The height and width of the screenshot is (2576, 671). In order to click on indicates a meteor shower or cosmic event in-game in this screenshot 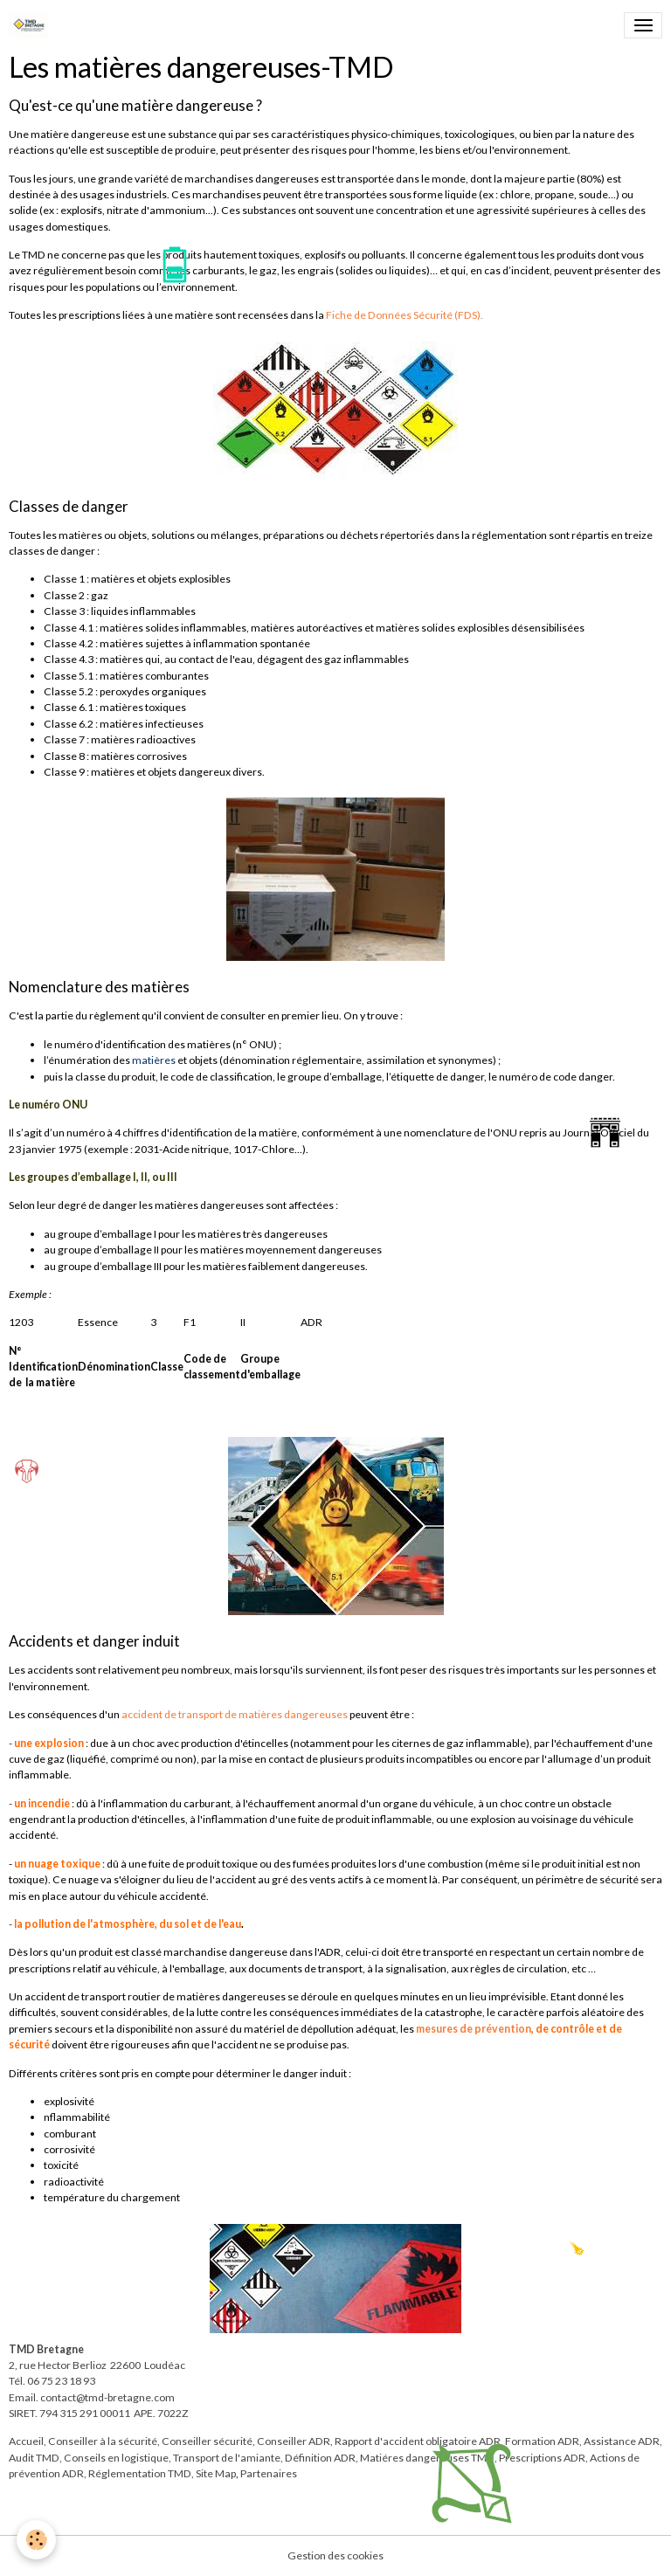, I will do `click(577, 2248)`.